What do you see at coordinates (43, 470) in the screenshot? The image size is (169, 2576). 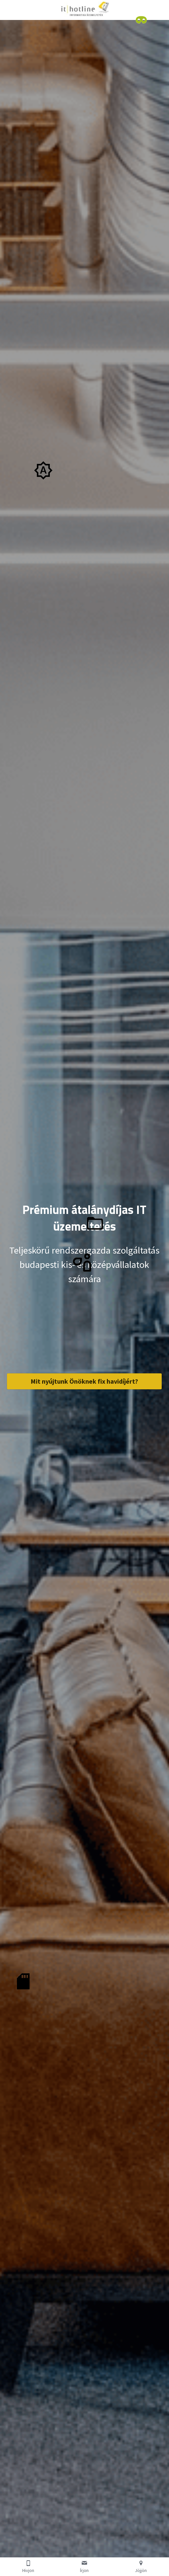 I see `enable automatic brightness adjustment` at bounding box center [43, 470].